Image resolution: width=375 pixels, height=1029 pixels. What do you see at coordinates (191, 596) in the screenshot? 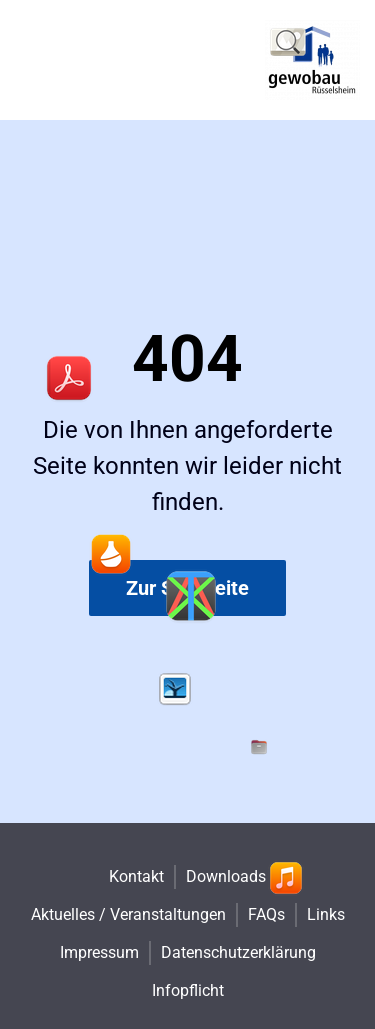
I see `open tixati torrent client` at bounding box center [191, 596].